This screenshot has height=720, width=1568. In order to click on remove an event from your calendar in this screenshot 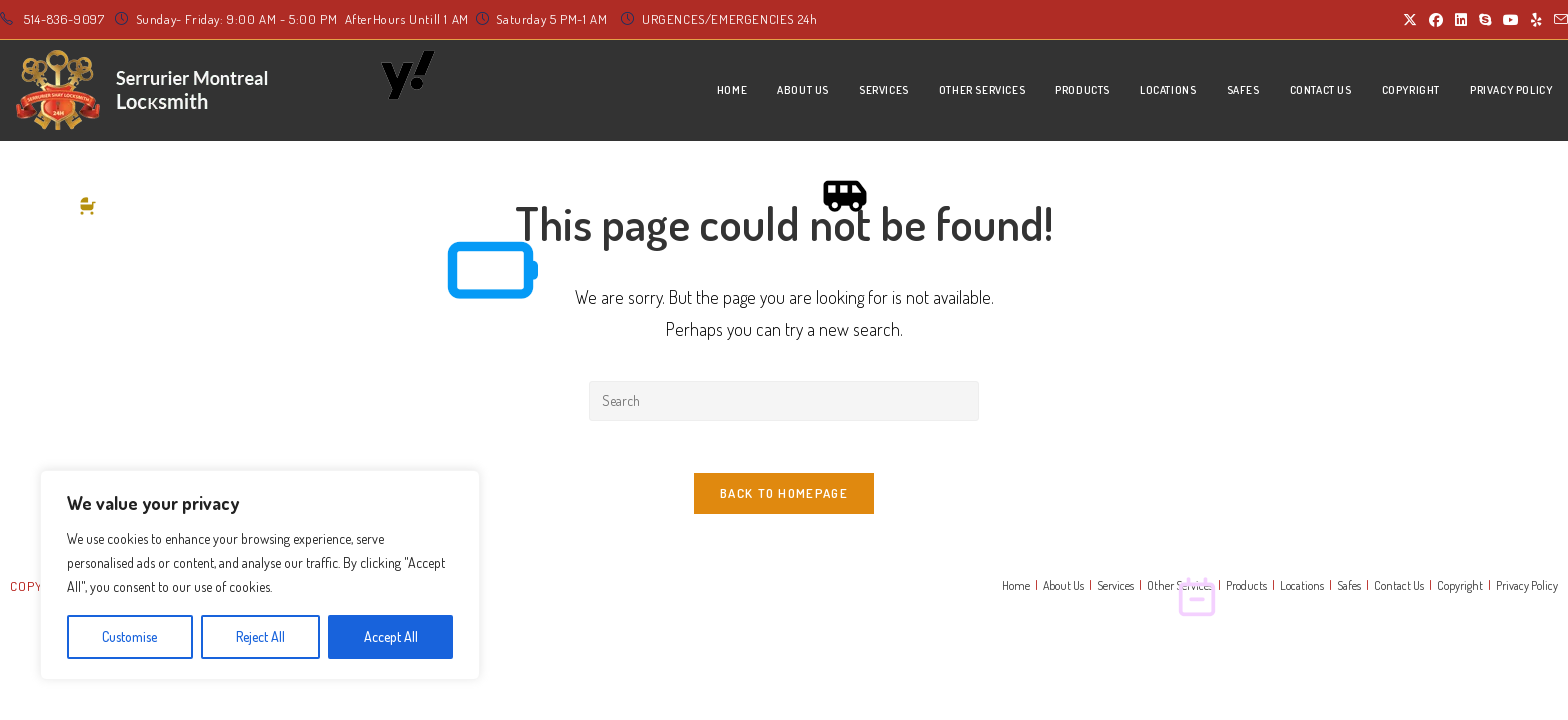, I will do `click(1197, 598)`.